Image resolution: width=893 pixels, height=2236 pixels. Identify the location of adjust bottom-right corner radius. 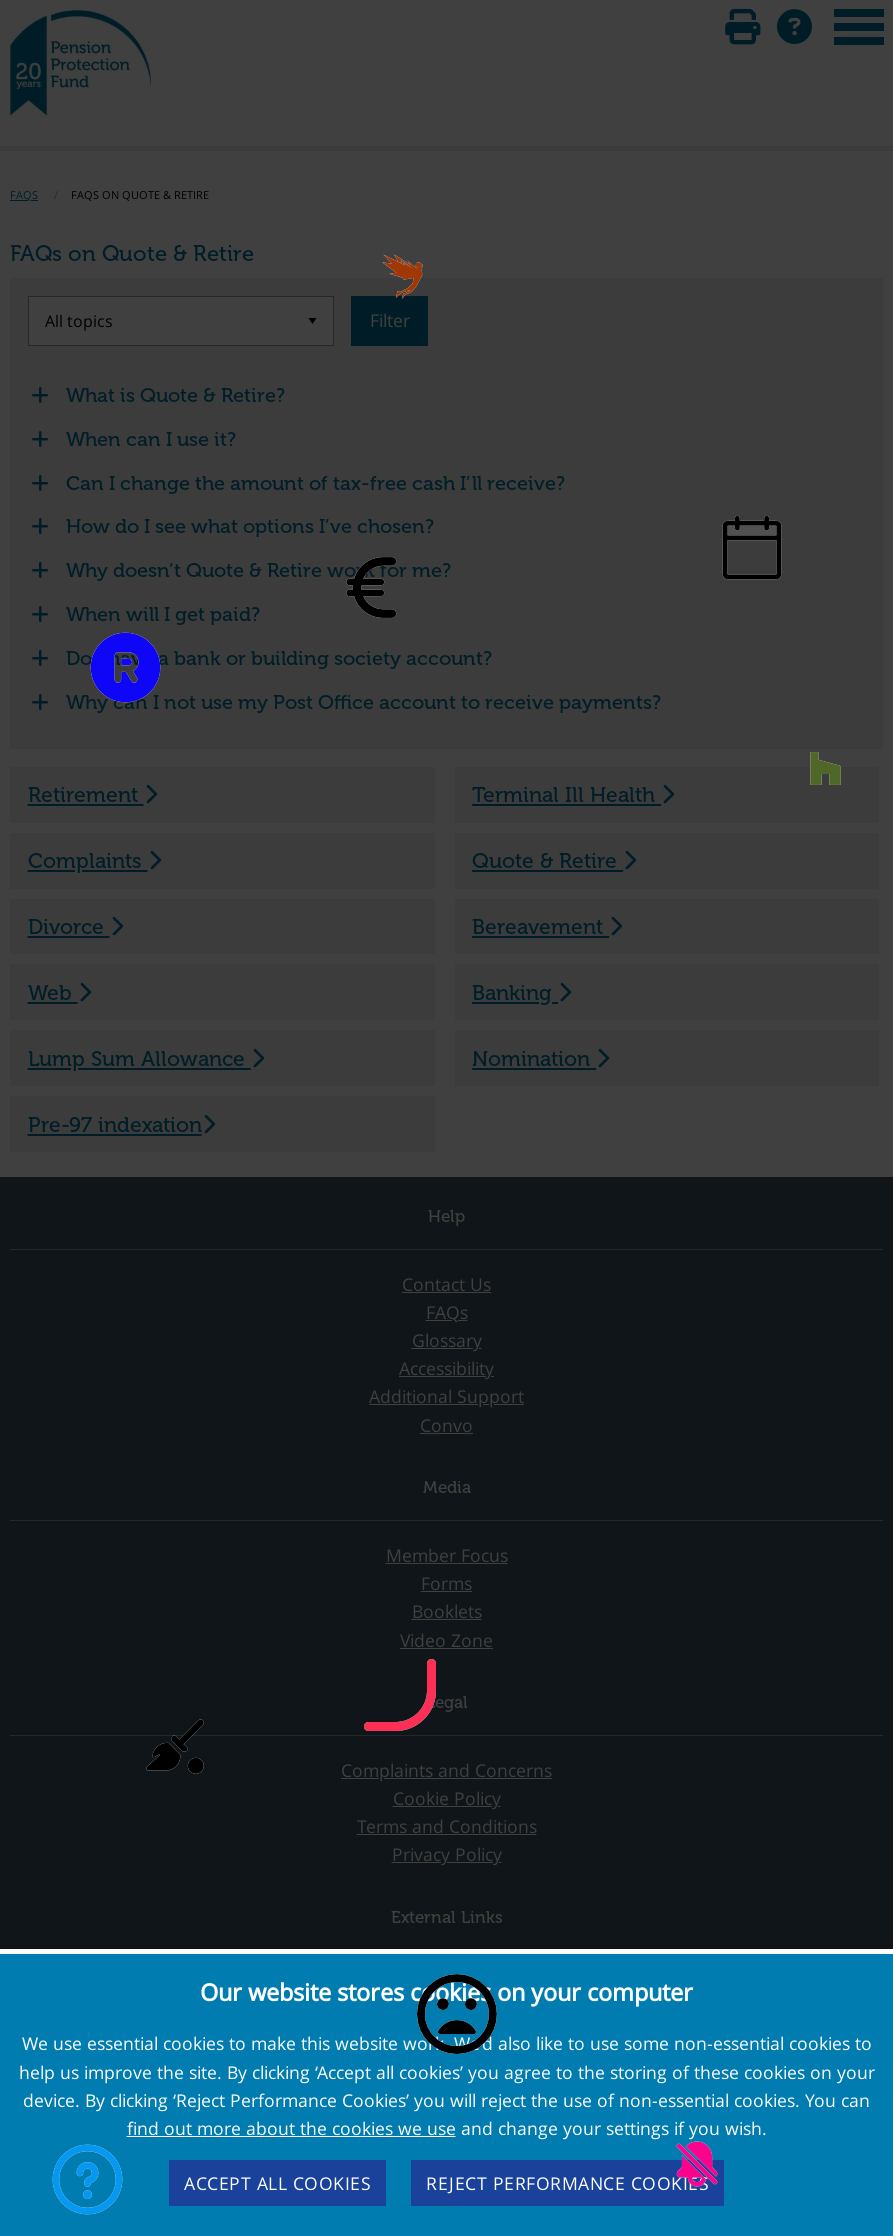
(400, 1695).